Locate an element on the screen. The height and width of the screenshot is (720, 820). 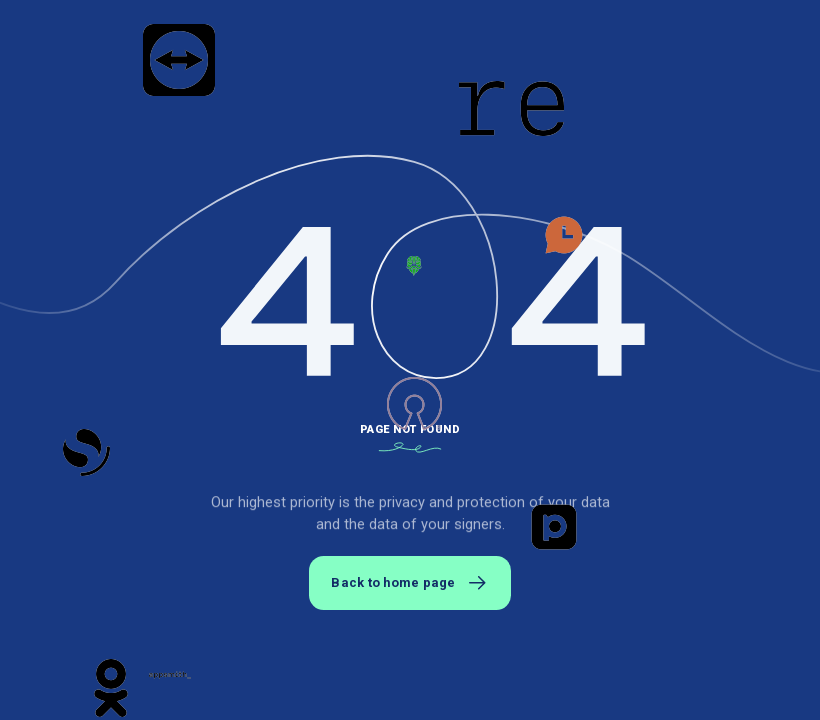
opensearch branding or product logo is located at coordinates (86, 452).